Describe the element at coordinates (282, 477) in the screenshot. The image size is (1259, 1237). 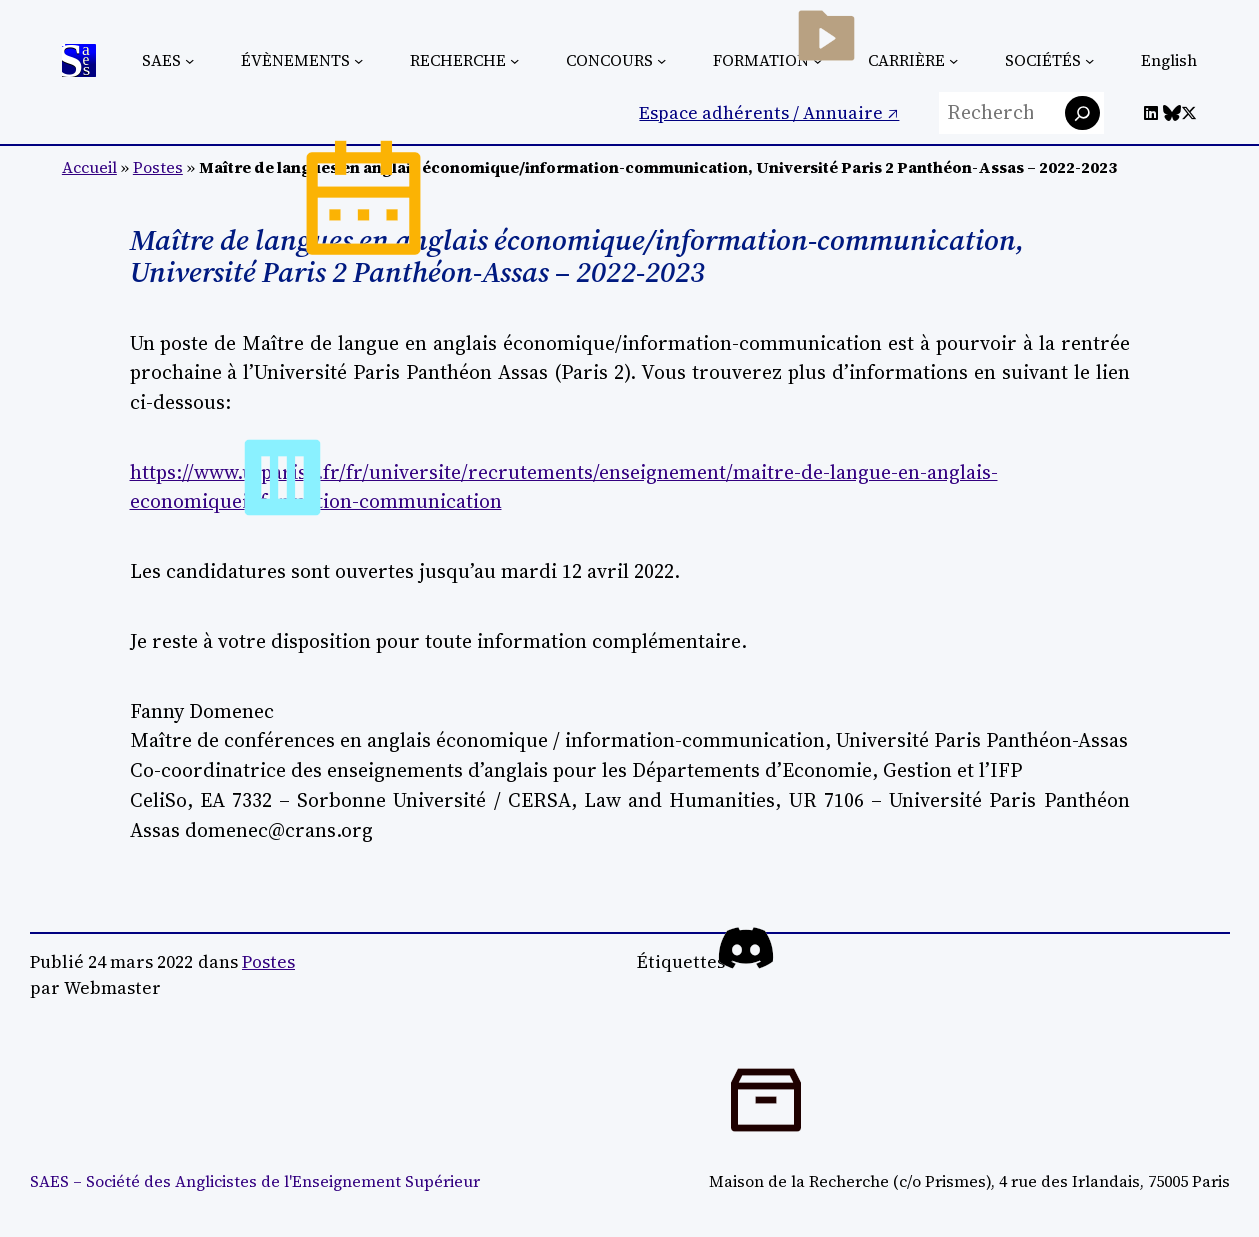
I see `switch to vertical column layout` at that location.